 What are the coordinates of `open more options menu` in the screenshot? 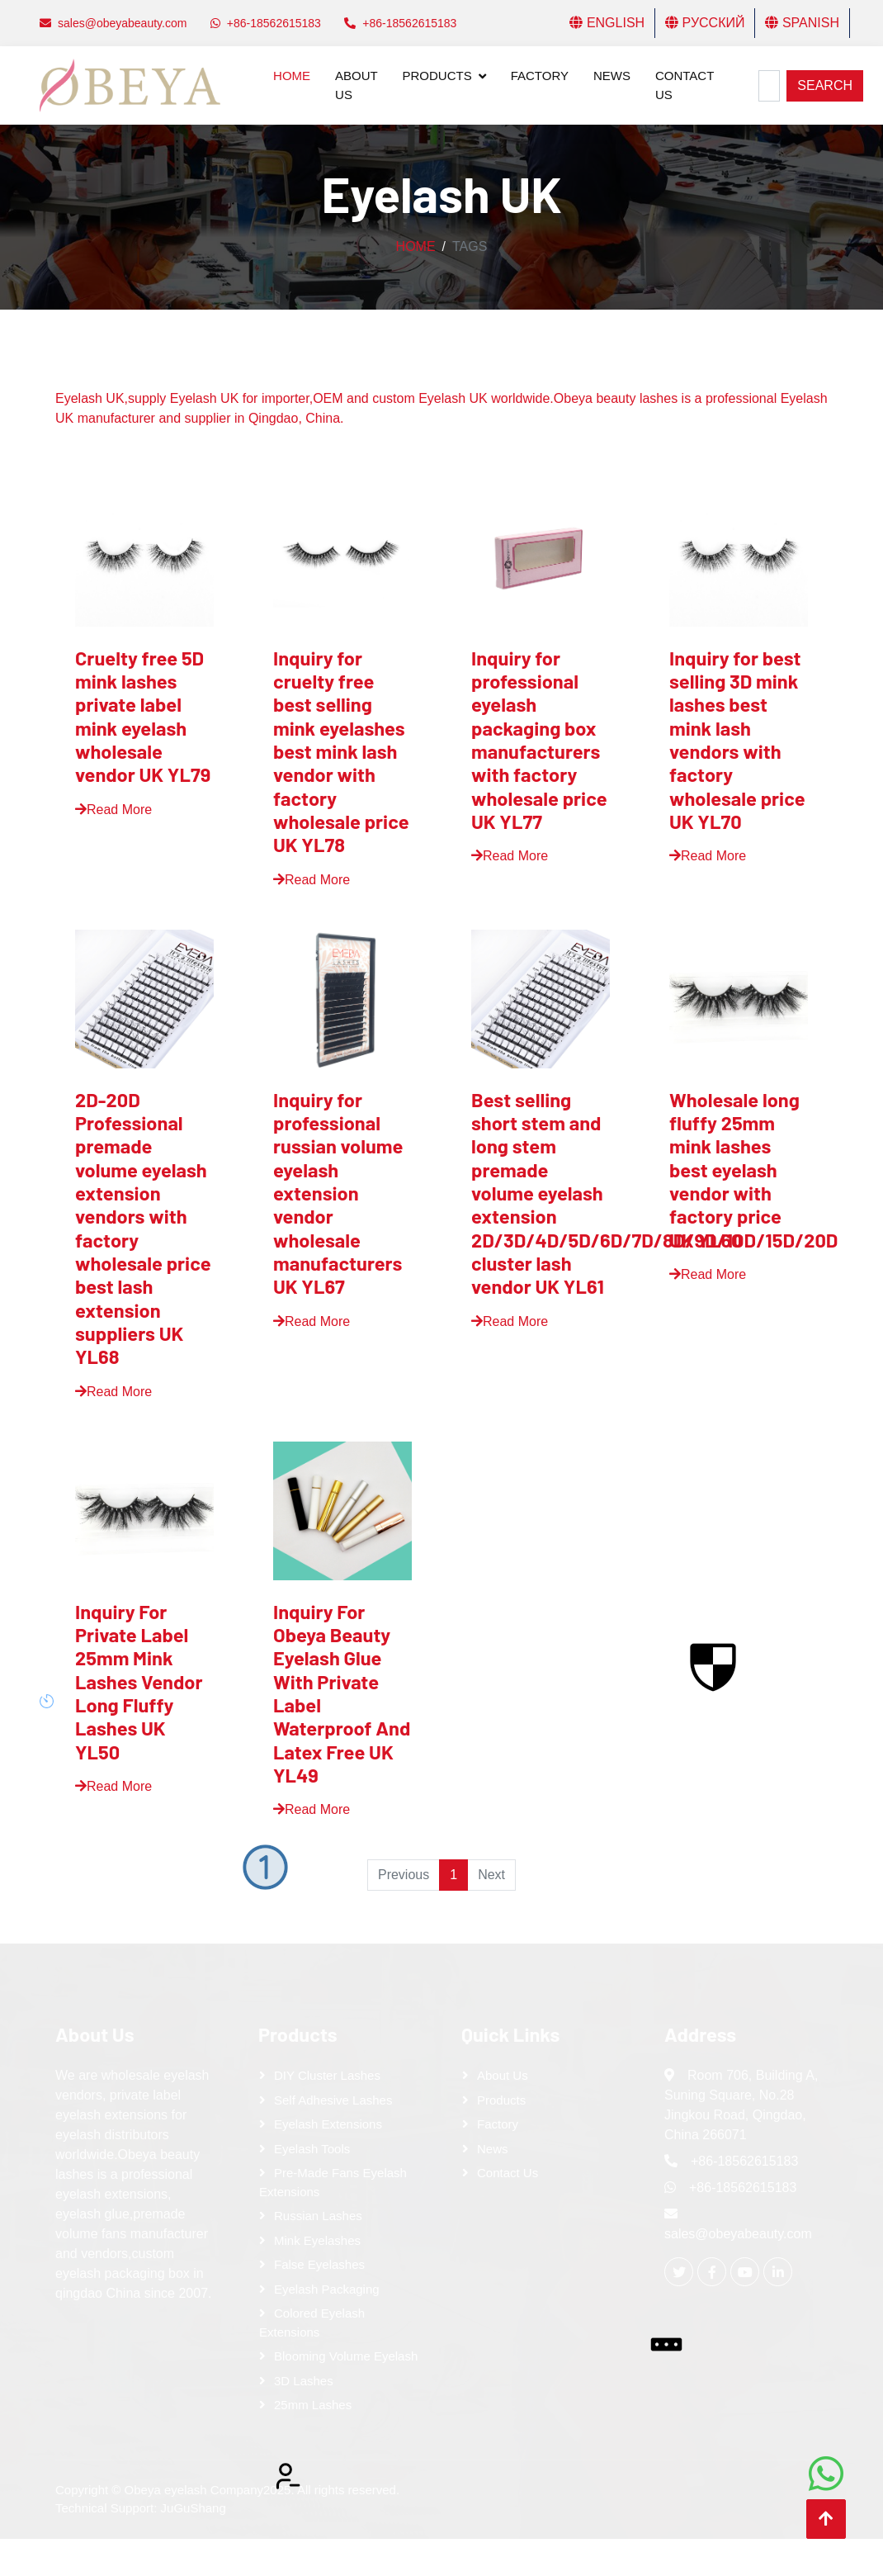 It's located at (666, 2344).